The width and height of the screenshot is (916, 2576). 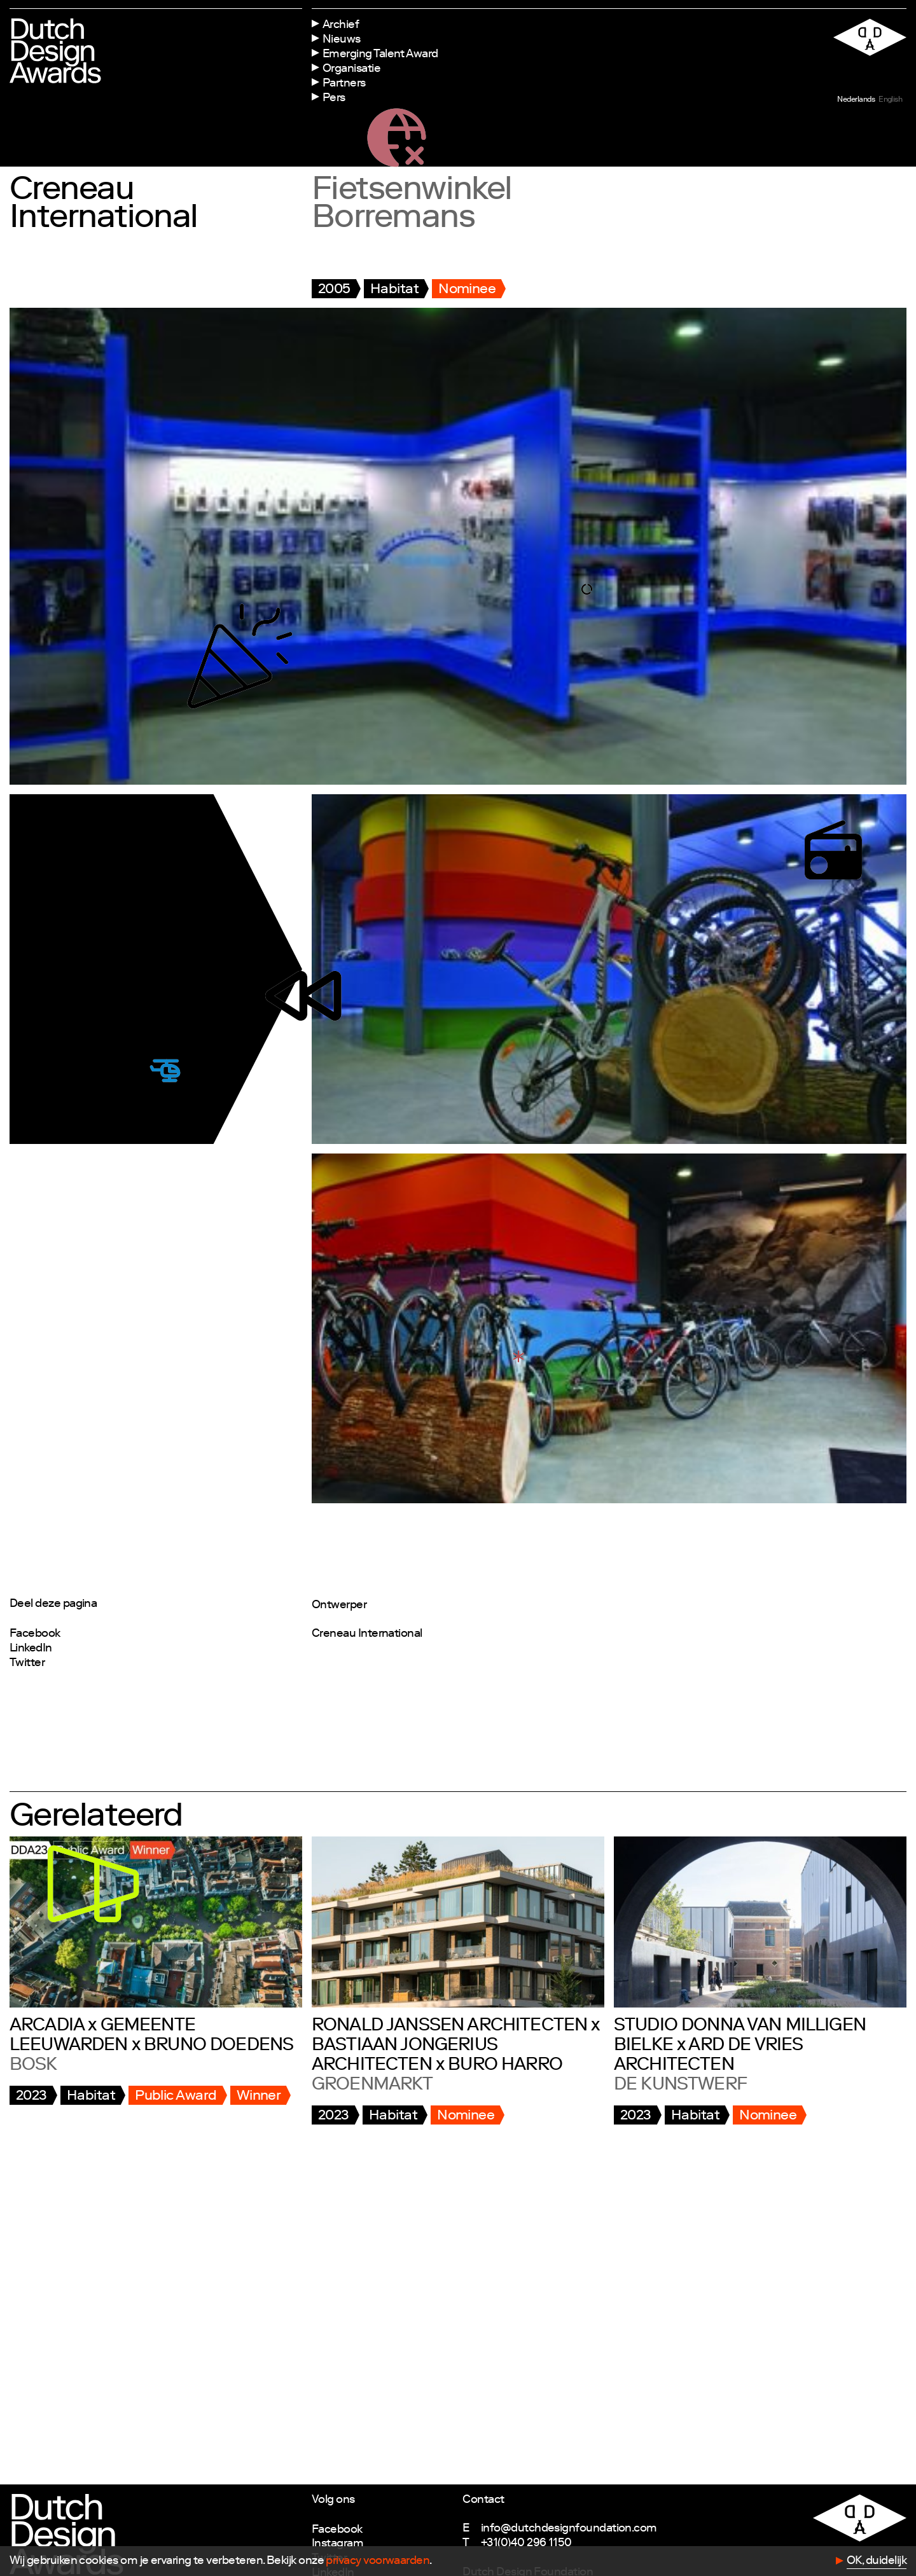 What do you see at coordinates (306, 996) in the screenshot?
I see `rewind or skip backward in media playback` at bounding box center [306, 996].